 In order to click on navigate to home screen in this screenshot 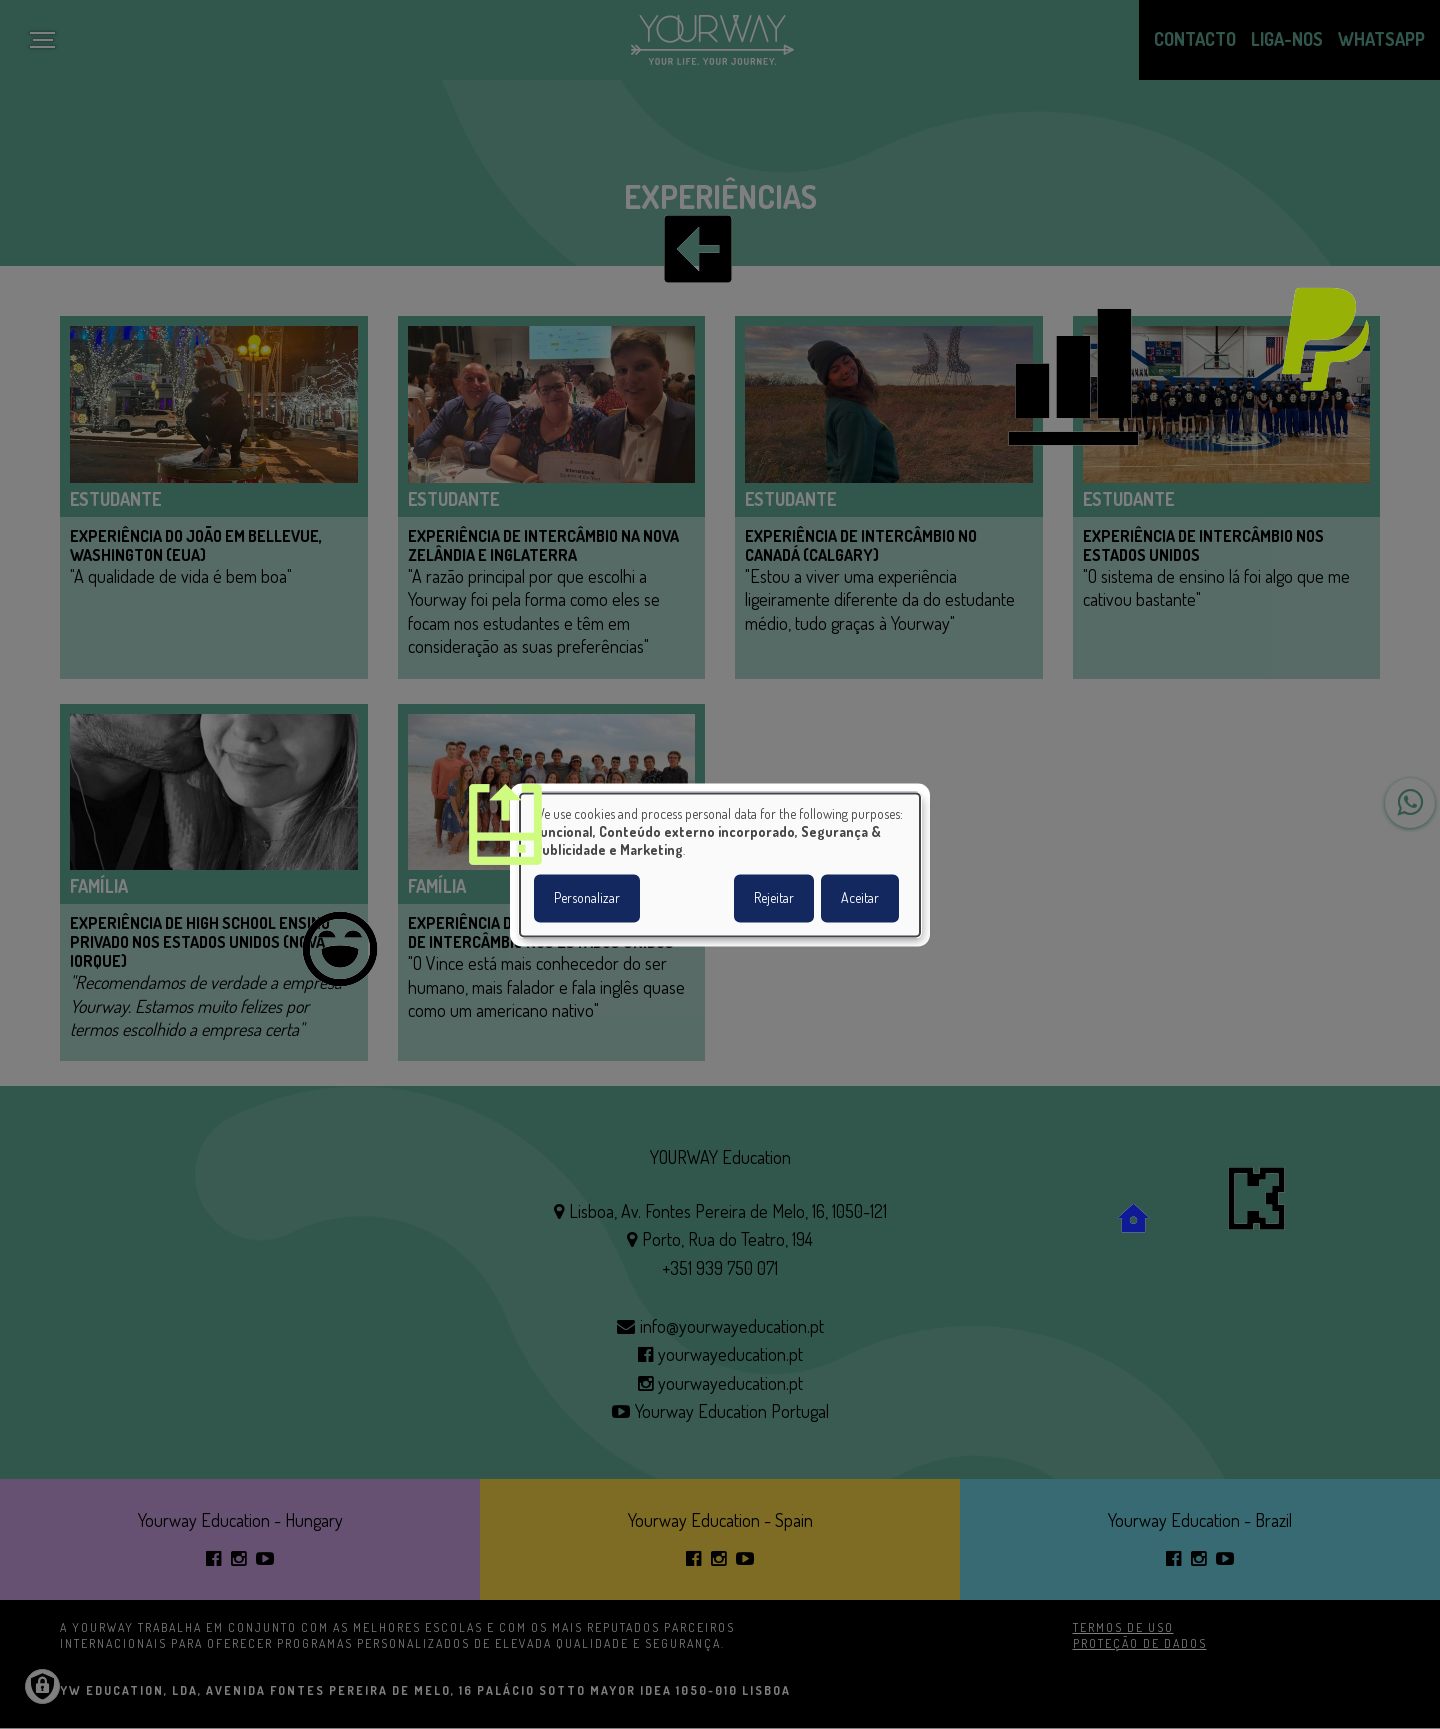, I will do `click(1133, 1219)`.